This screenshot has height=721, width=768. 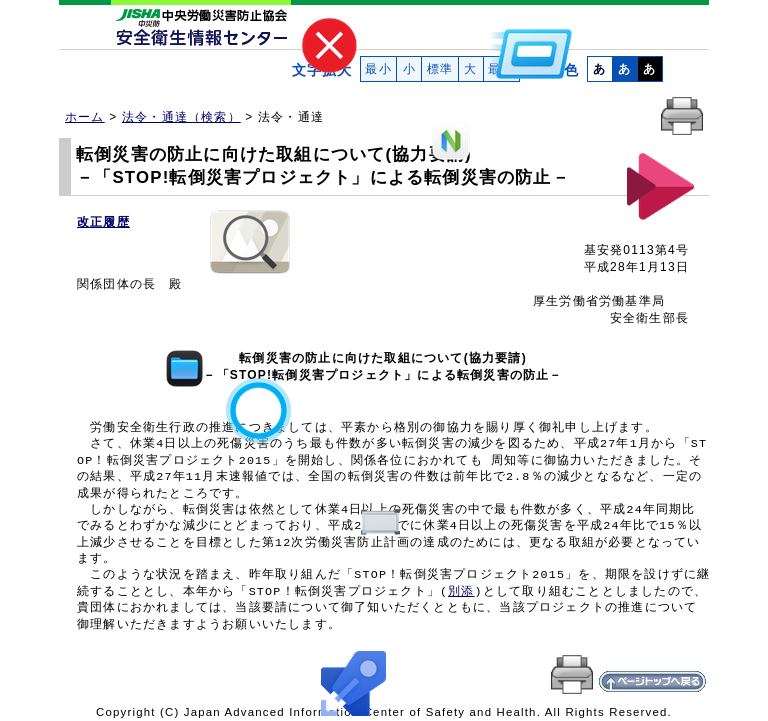 What do you see at coordinates (353, 683) in the screenshot?
I see `launch the pipelines app` at bounding box center [353, 683].